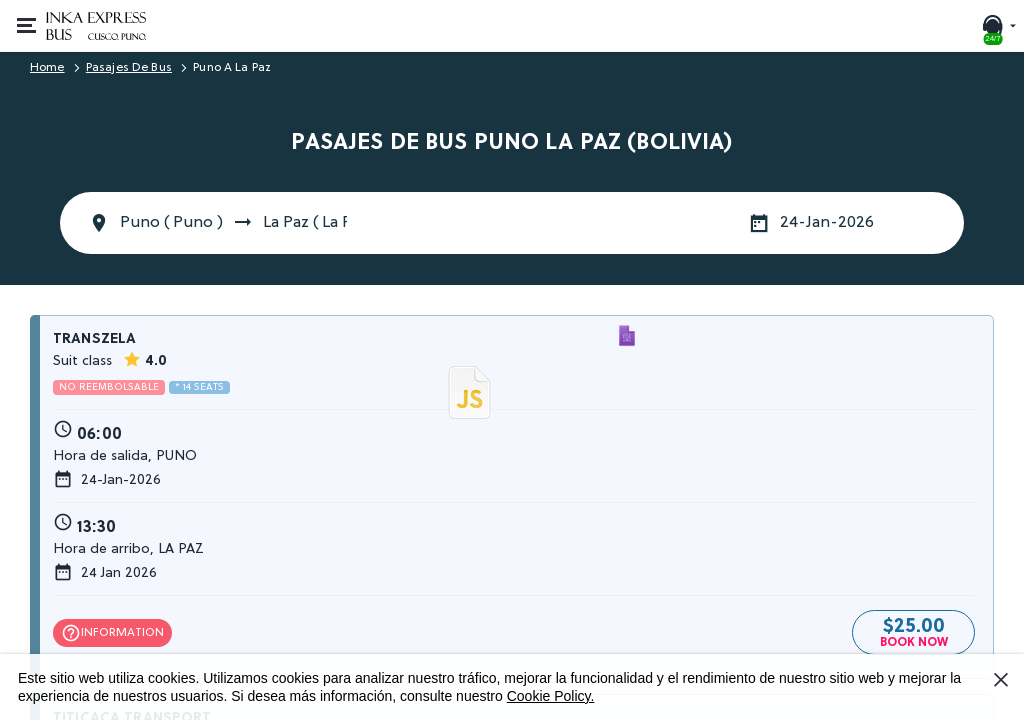 Image resolution: width=1024 pixels, height=720 pixels. What do you see at coordinates (627, 336) in the screenshot?
I see `kexi database project shortcut file` at bounding box center [627, 336].